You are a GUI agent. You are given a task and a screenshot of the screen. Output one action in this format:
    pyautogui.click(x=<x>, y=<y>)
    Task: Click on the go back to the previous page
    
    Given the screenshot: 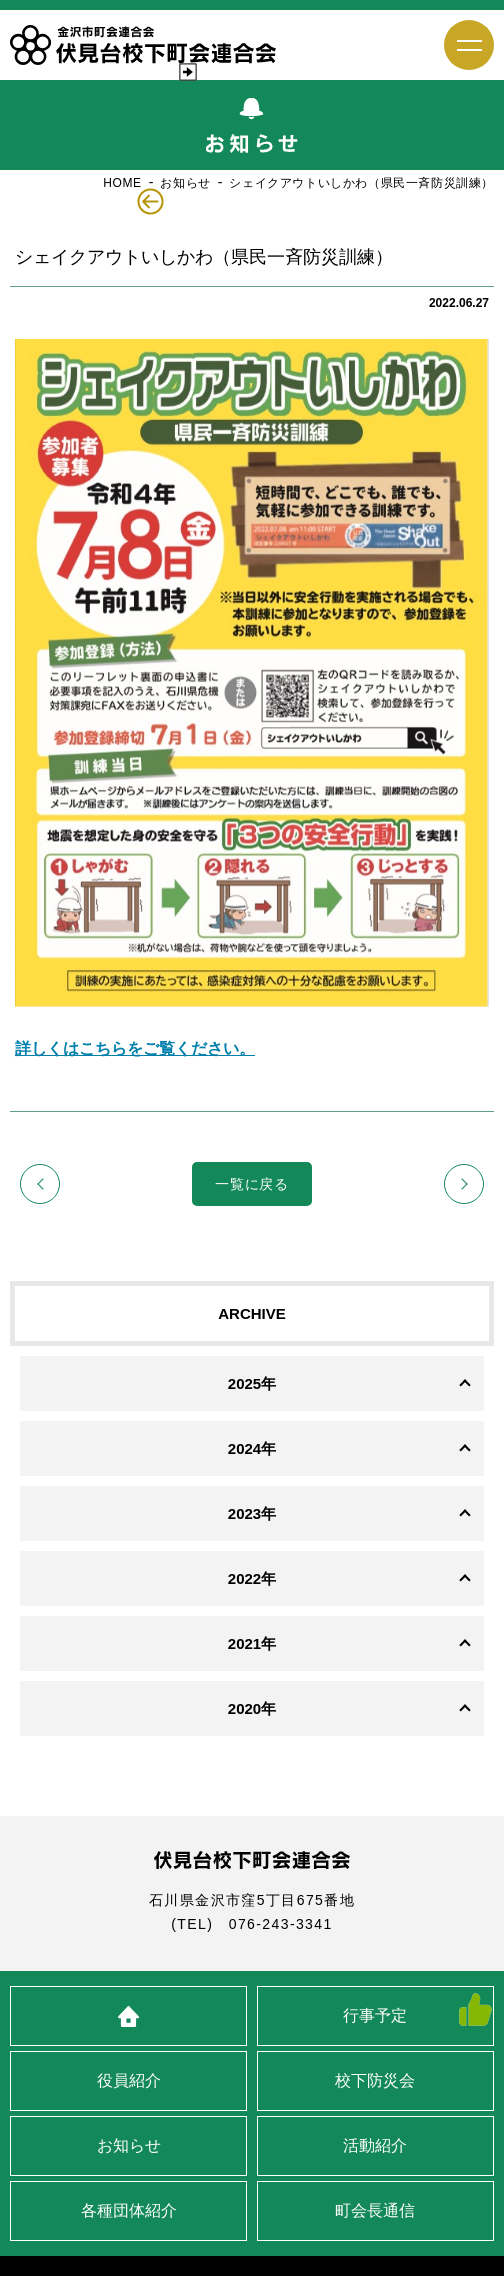 What is the action you would take?
    pyautogui.click(x=150, y=201)
    